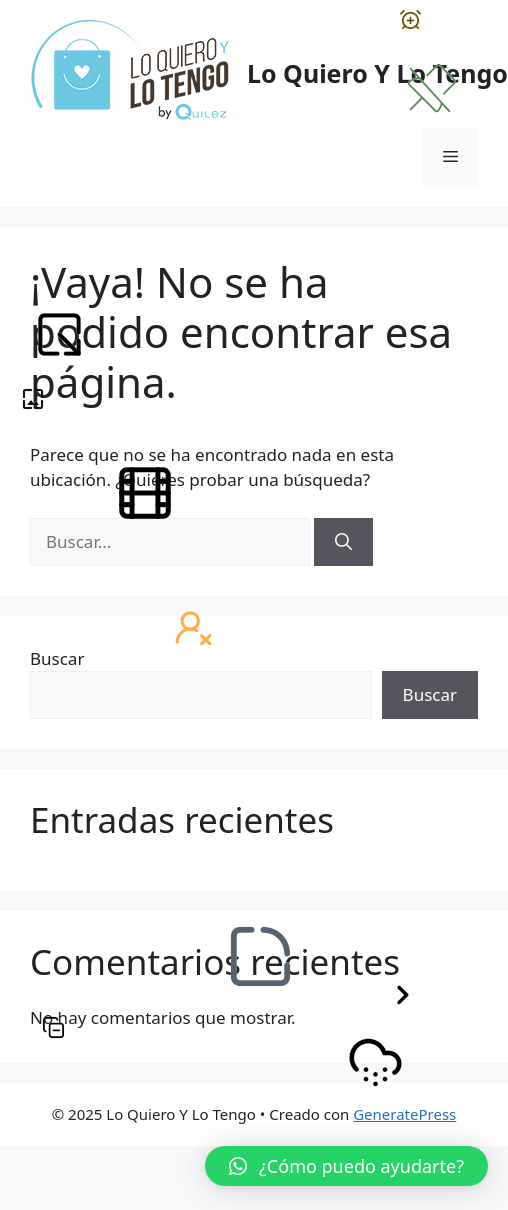 This screenshot has height=1210, width=508. Describe the element at coordinates (59, 334) in the screenshot. I see `expand content to full screen` at that location.